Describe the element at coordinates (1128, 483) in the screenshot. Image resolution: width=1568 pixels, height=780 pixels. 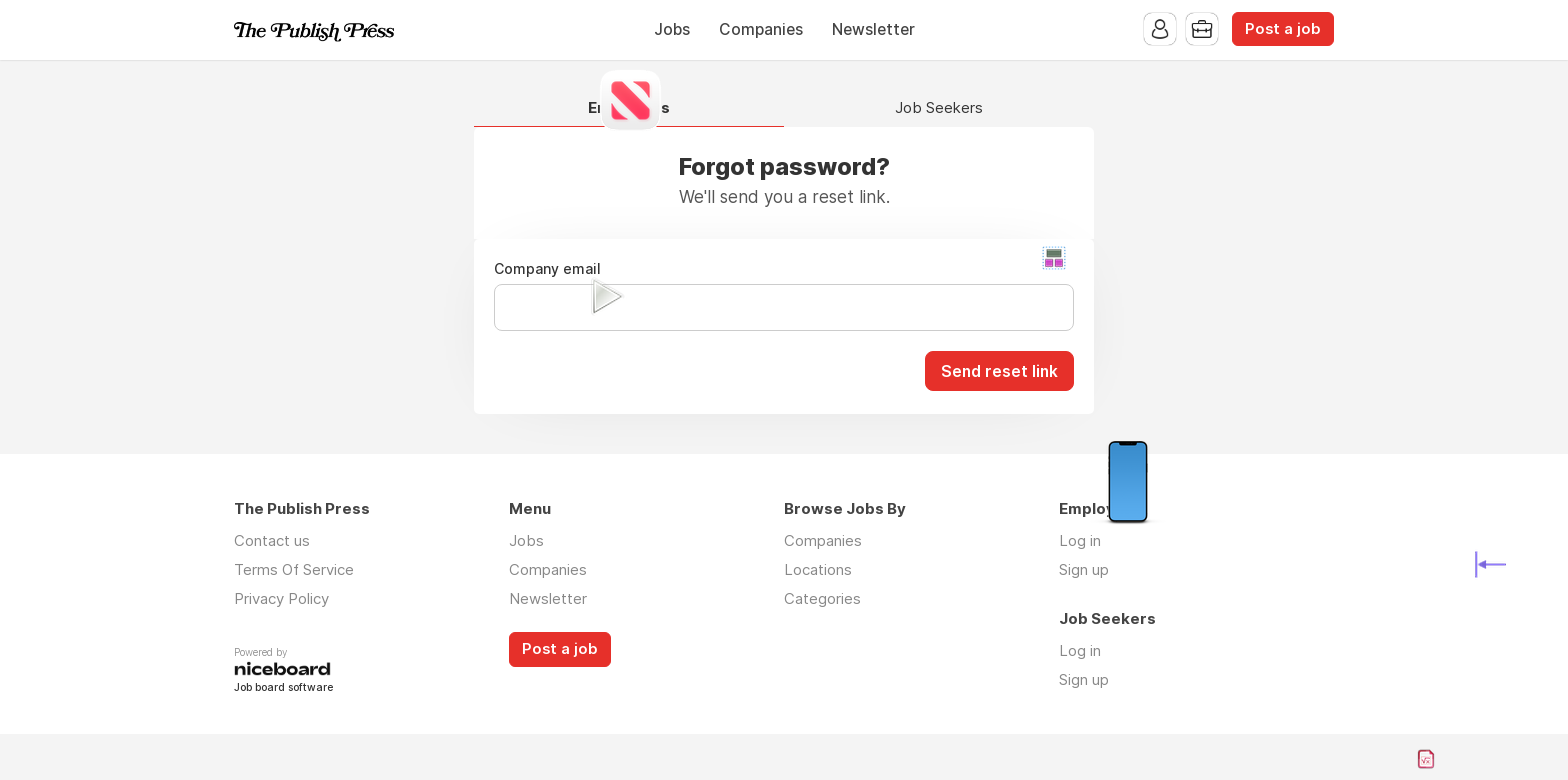
I see `indicates a connected iPhone device` at that location.